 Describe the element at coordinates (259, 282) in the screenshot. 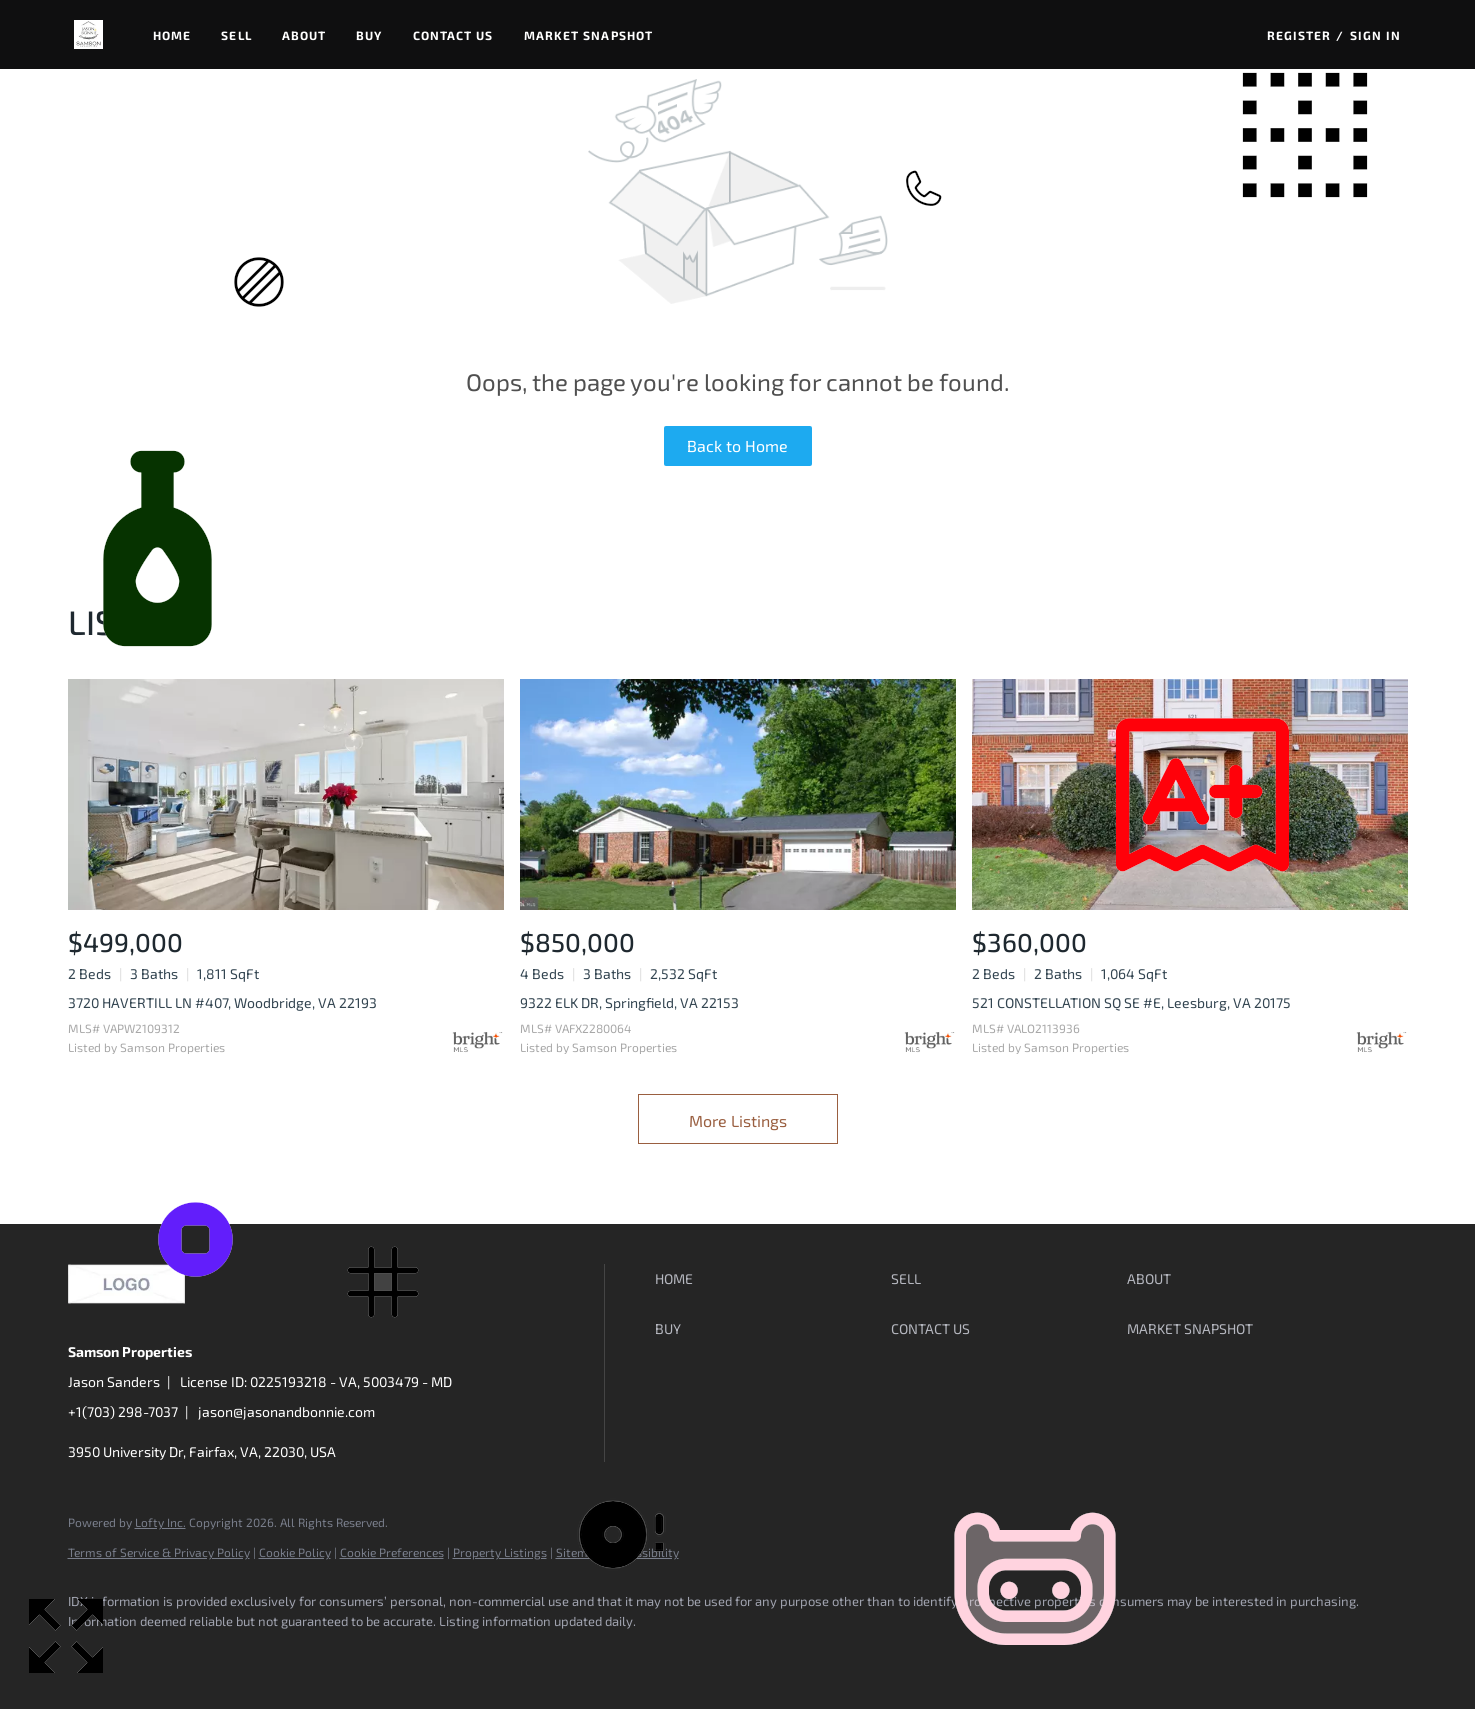

I see `indicates a restricted or prohibited action` at that location.